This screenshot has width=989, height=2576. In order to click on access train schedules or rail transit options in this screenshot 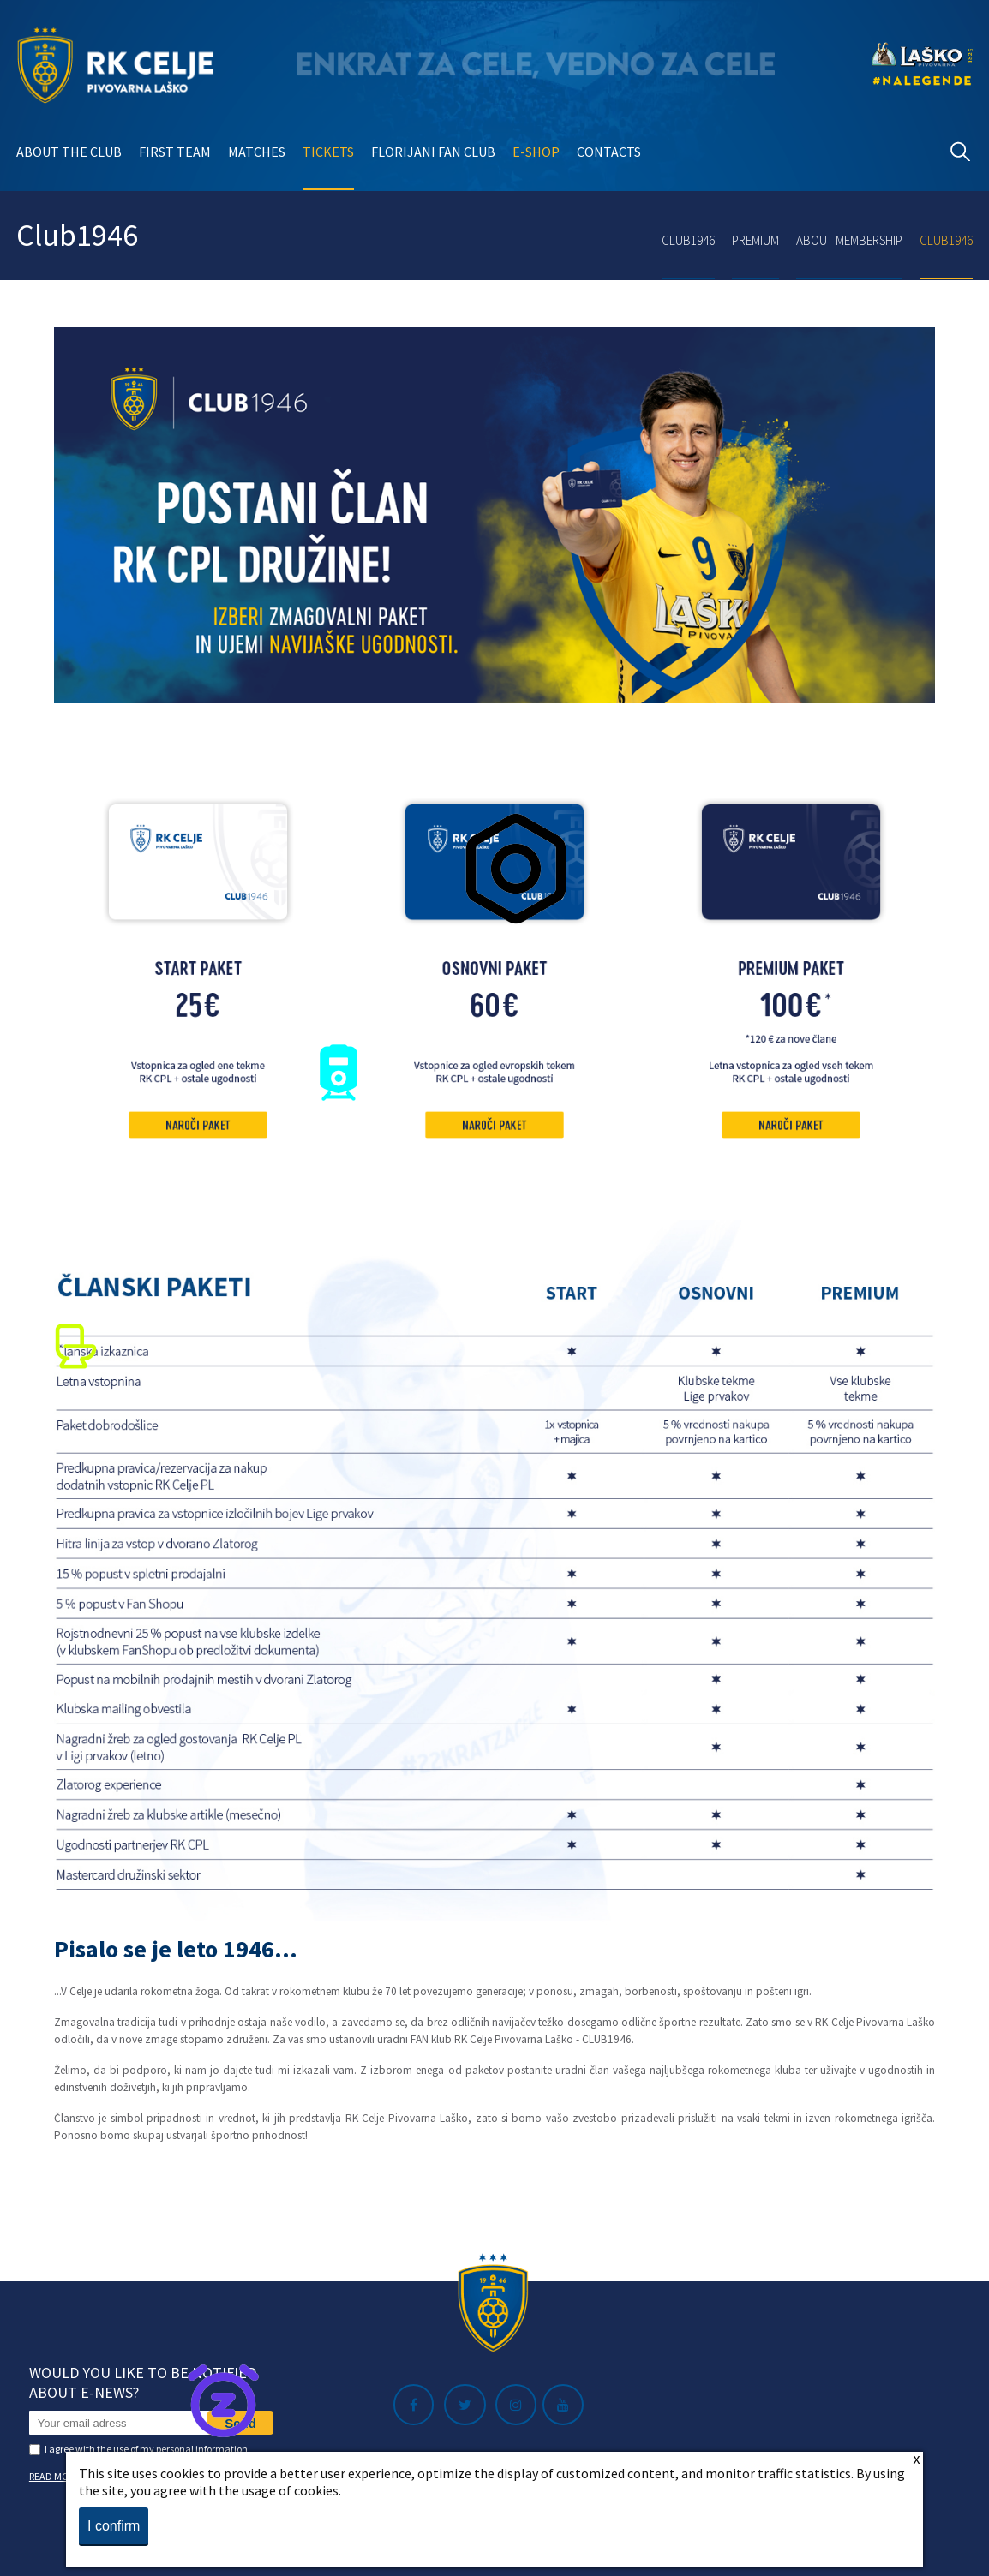, I will do `click(339, 1073)`.